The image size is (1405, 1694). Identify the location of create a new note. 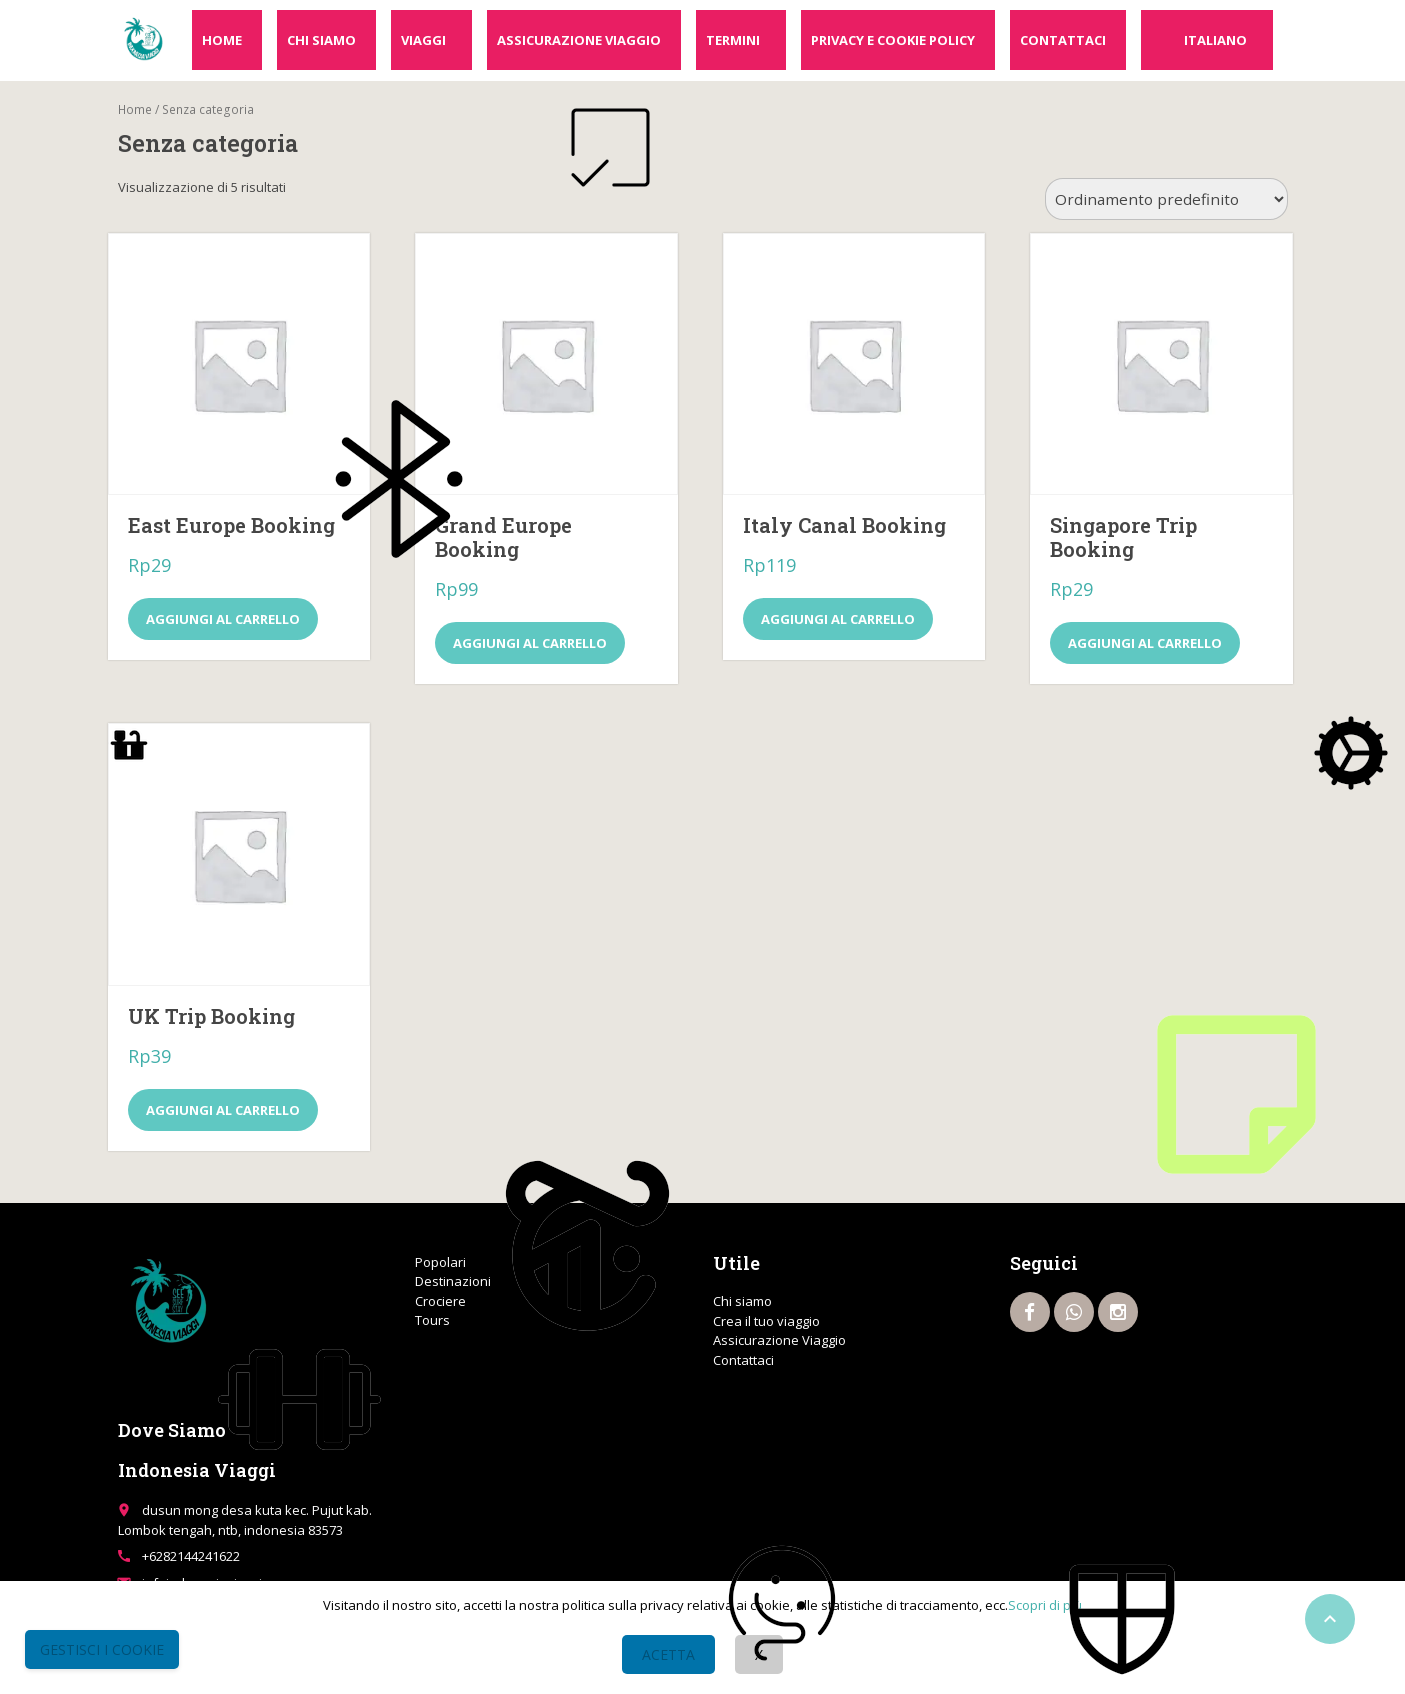
(1236, 1094).